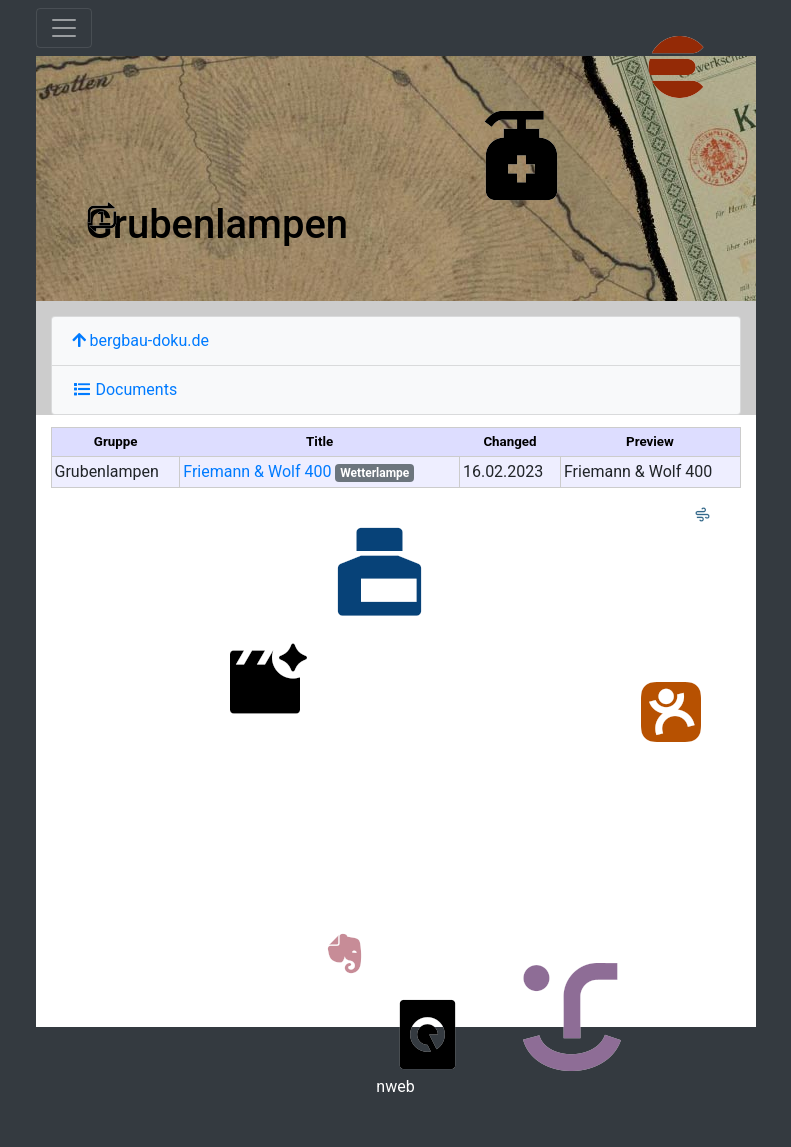  Describe the element at coordinates (427, 1034) in the screenshot. I see `restore device from backup` at that location.